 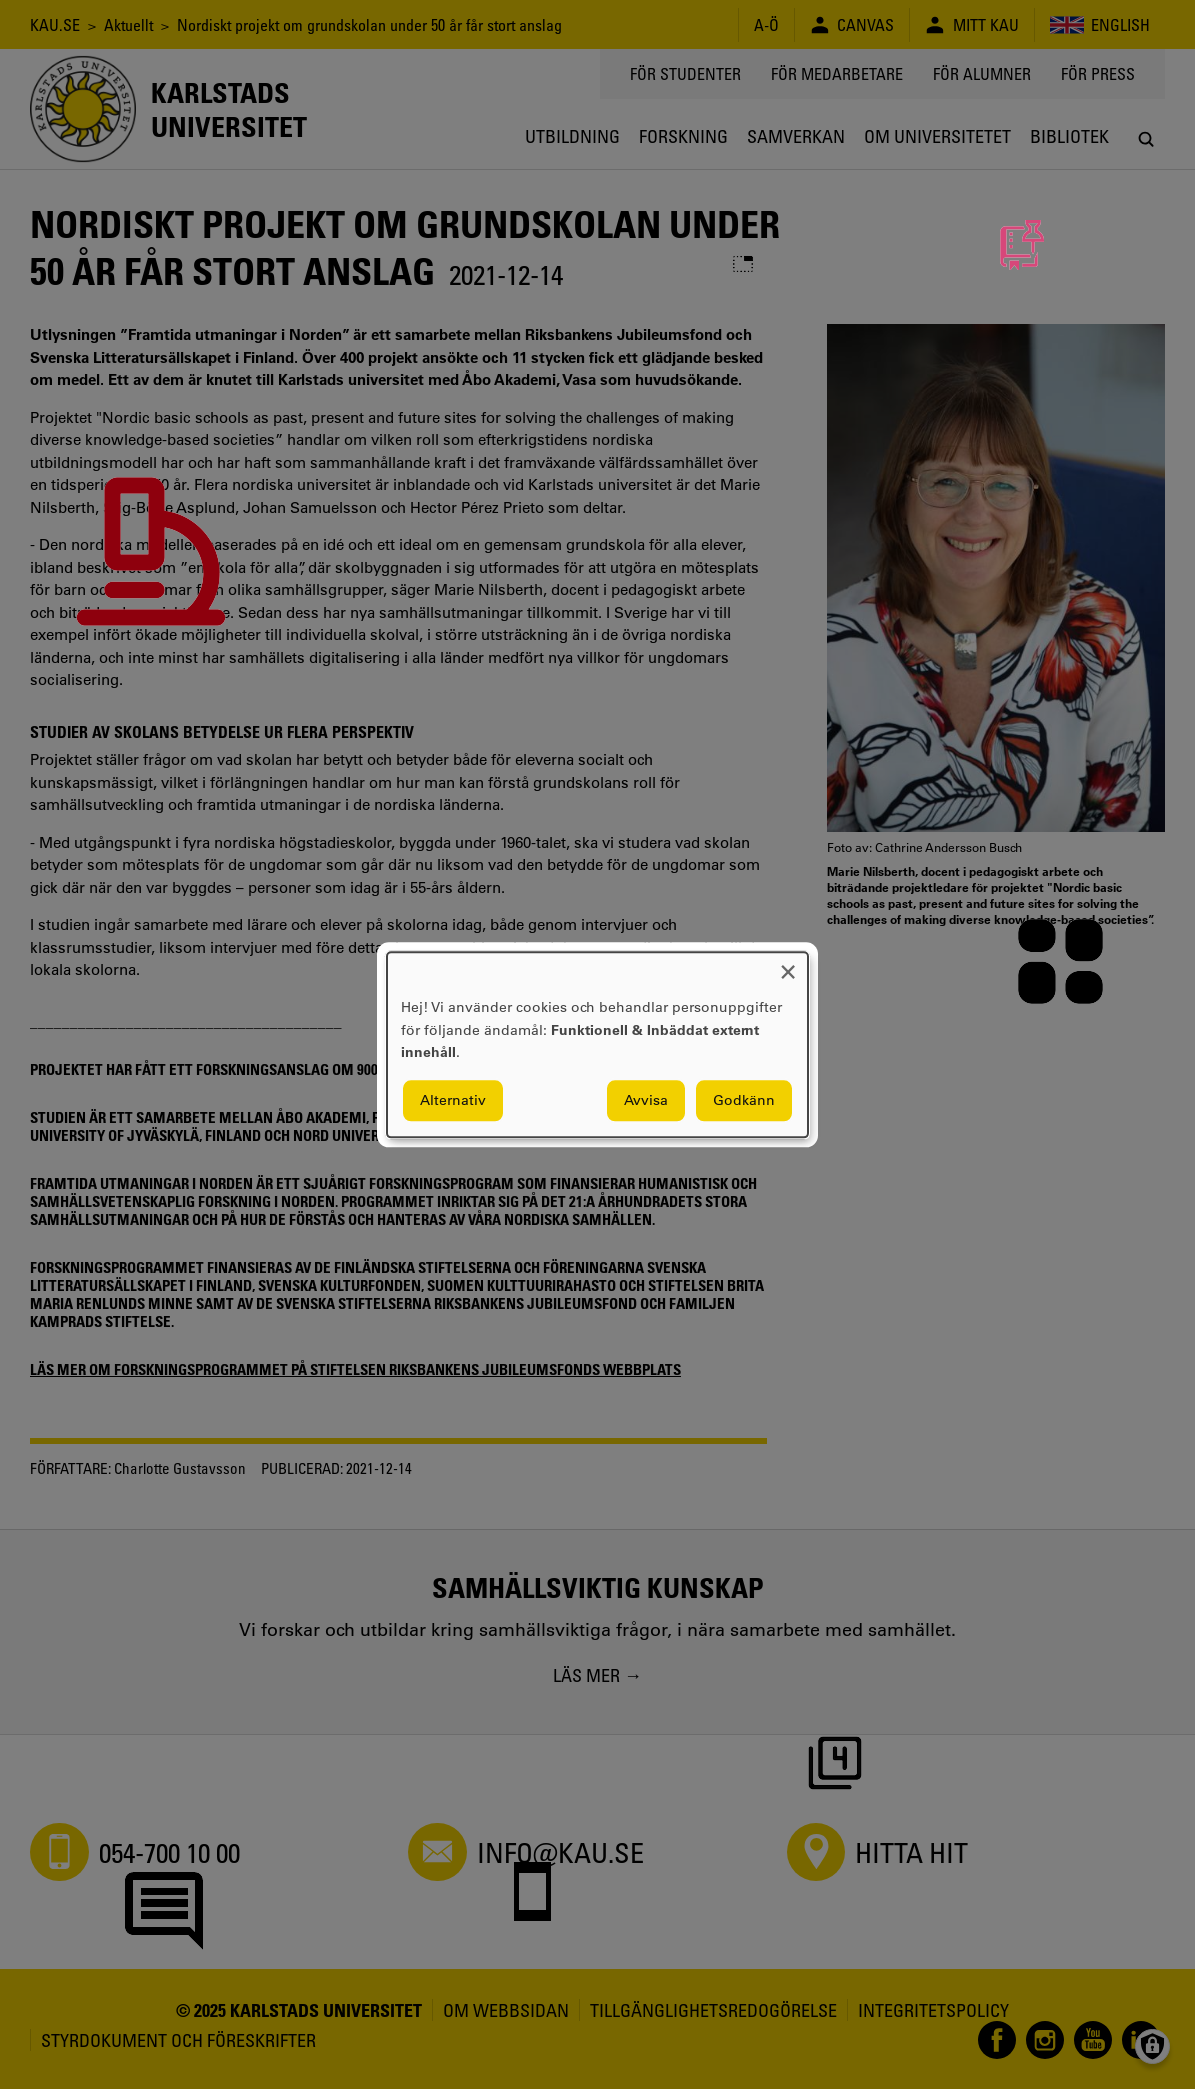 I want to click on an inactive or background browser tab, so click(x=743, y=264).